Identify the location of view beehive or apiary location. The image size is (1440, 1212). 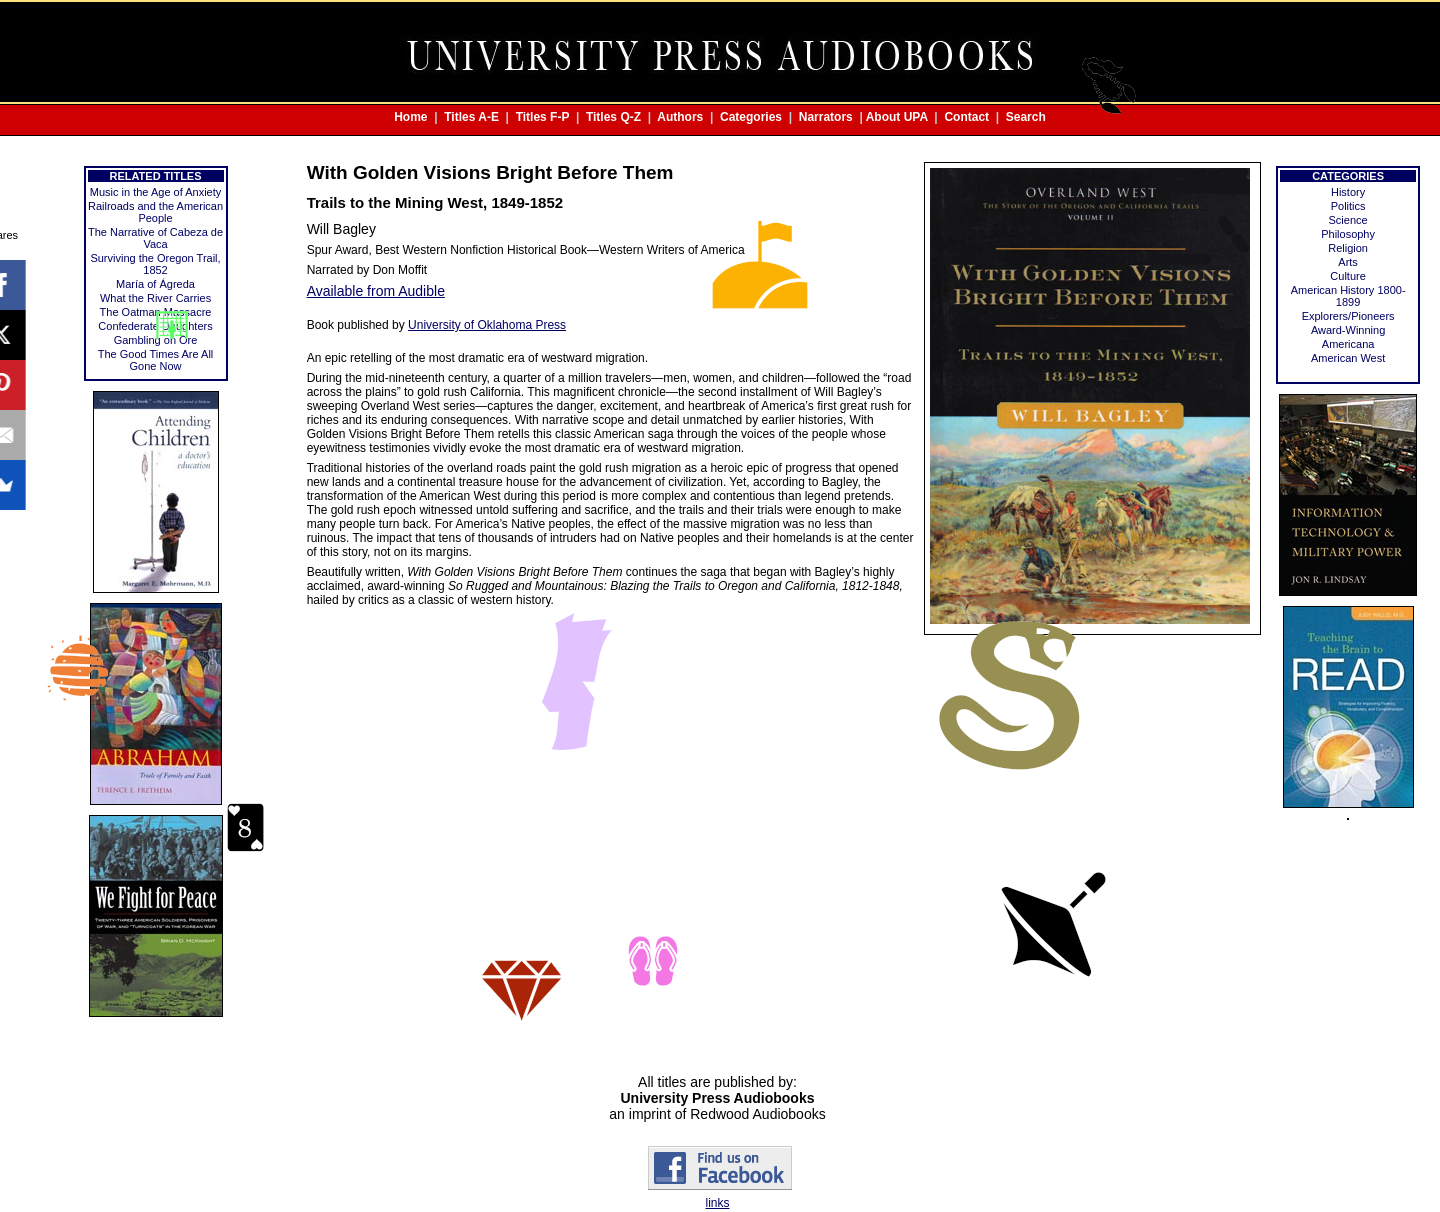
(79, 667).